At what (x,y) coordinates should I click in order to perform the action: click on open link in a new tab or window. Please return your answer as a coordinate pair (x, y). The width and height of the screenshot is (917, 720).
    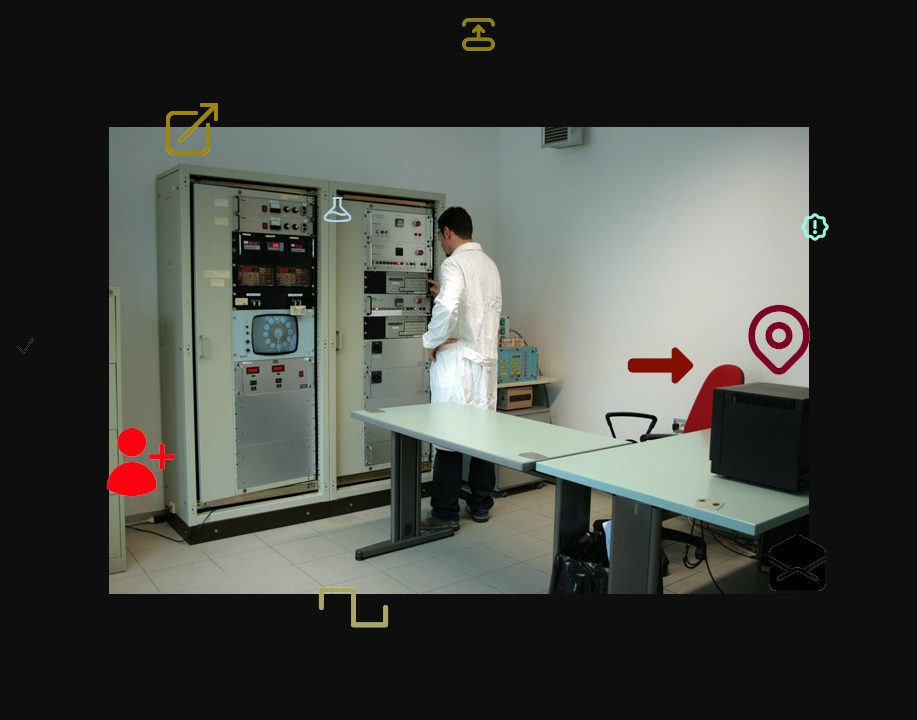
    Looking at the image, I should click on (192, 129).